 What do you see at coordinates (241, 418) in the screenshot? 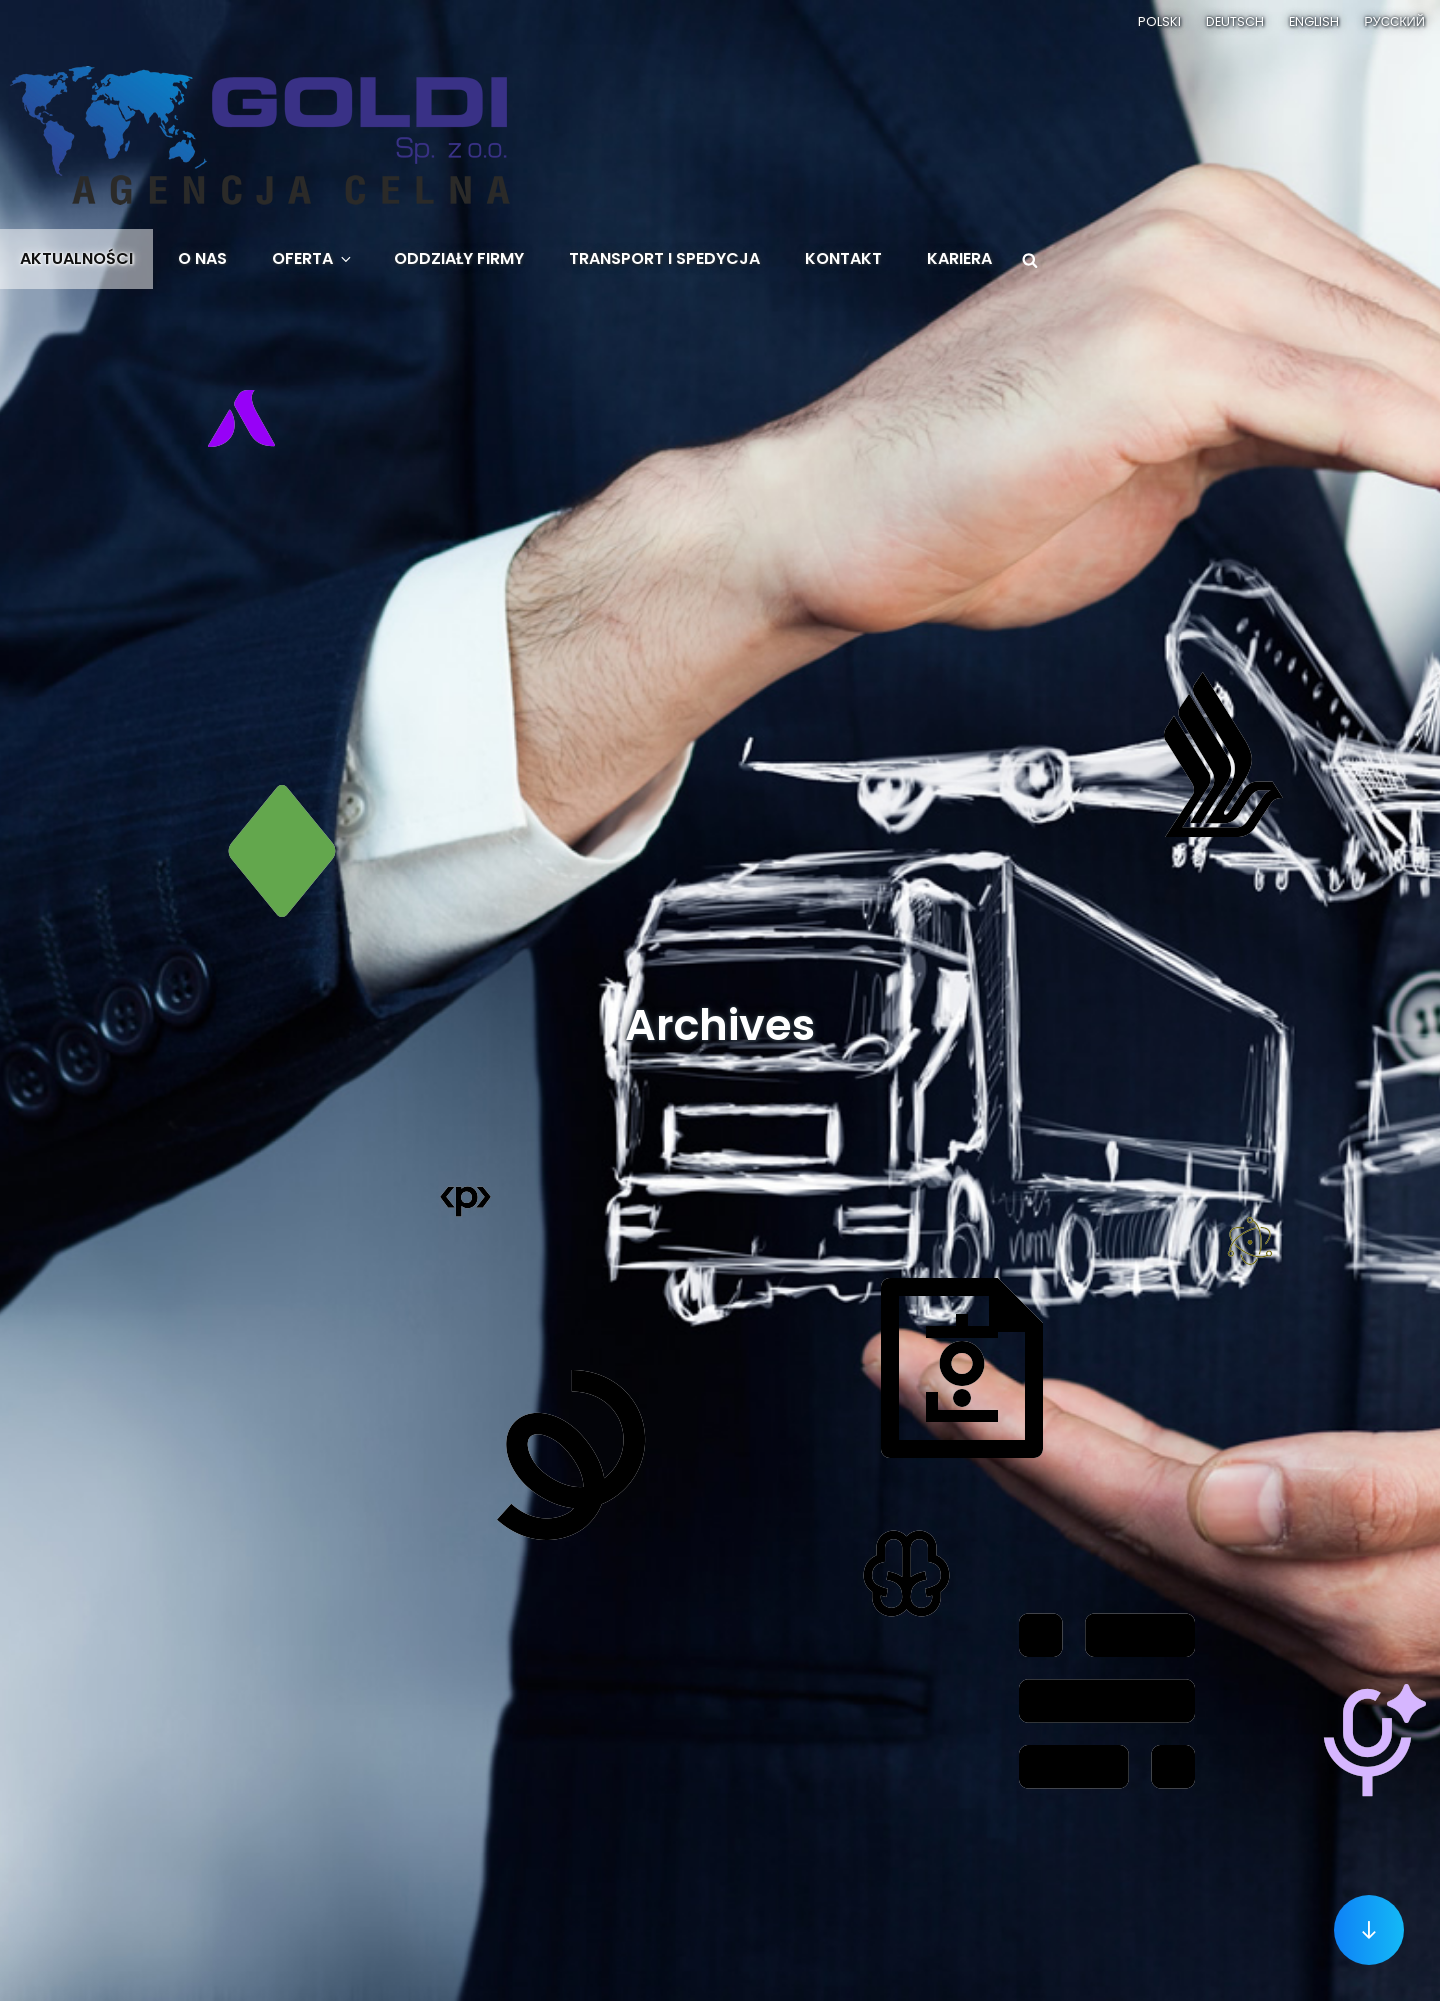
I see `akasa air airline logo` at bounding box center [241, 418].